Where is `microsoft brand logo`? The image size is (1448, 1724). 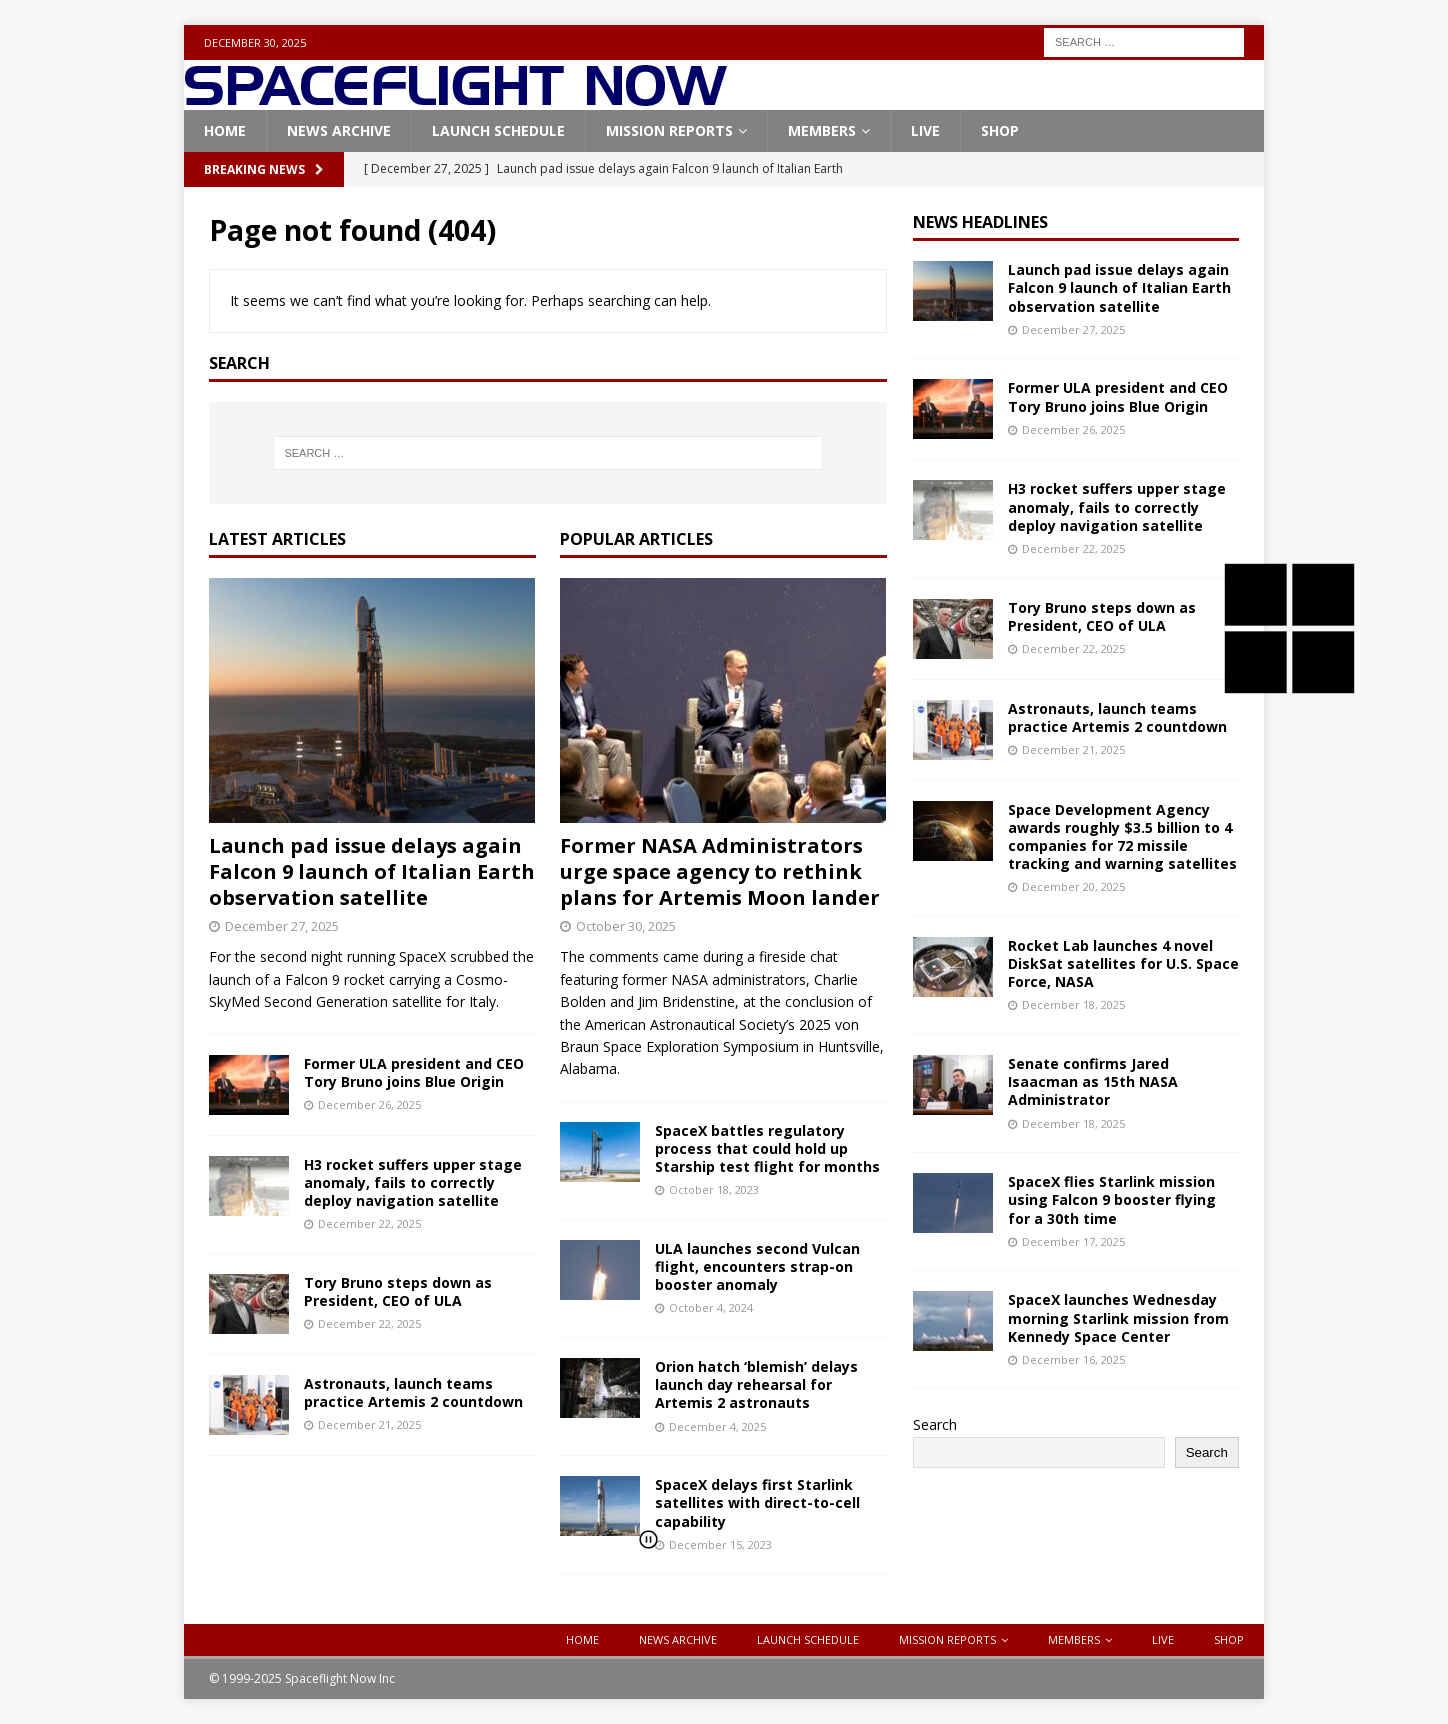 microsoft brand logo is located at coordinates (1289, 628).